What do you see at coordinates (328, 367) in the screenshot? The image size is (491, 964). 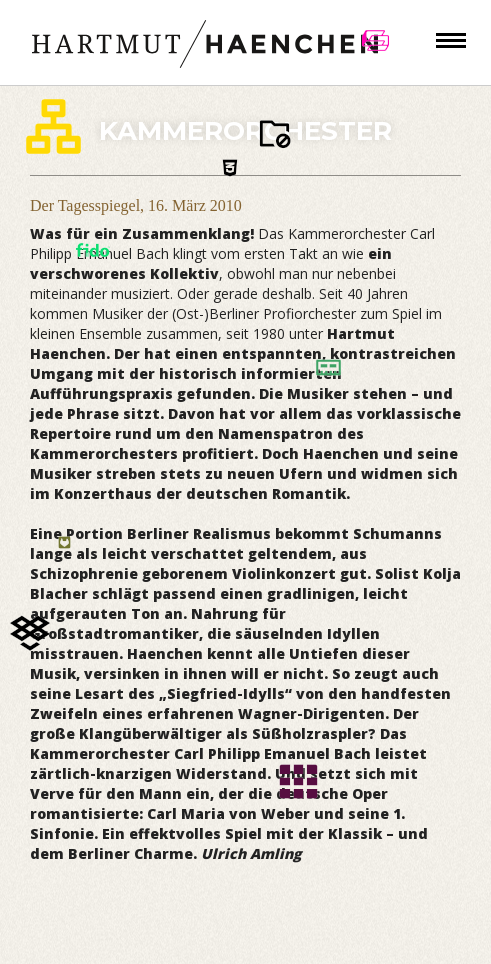 I see `view RAM or memory usage` at bounding box center [328, 367].